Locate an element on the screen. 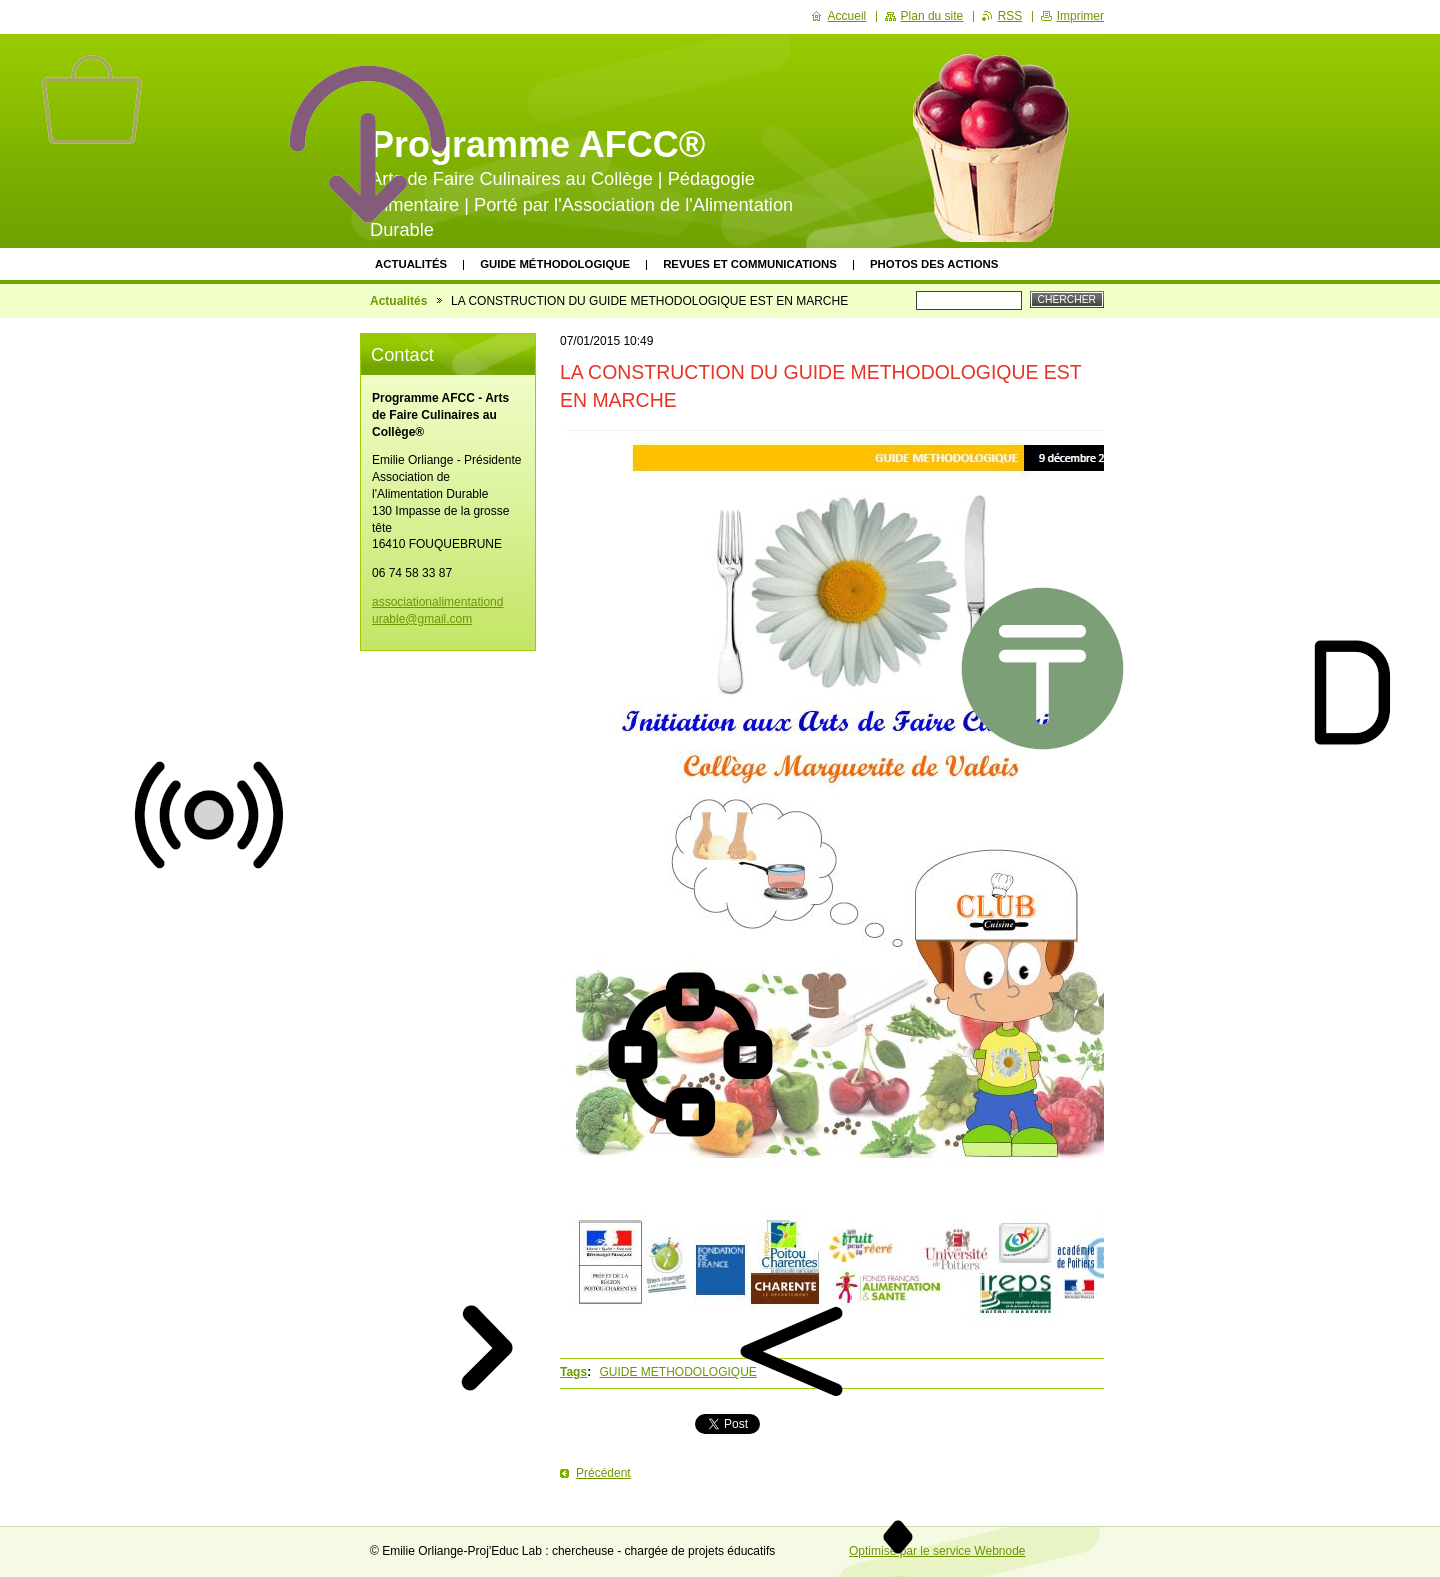 The height and width of the screenshot is (1577, 1440). view your shopping bag is located at coordinates (92, 105).